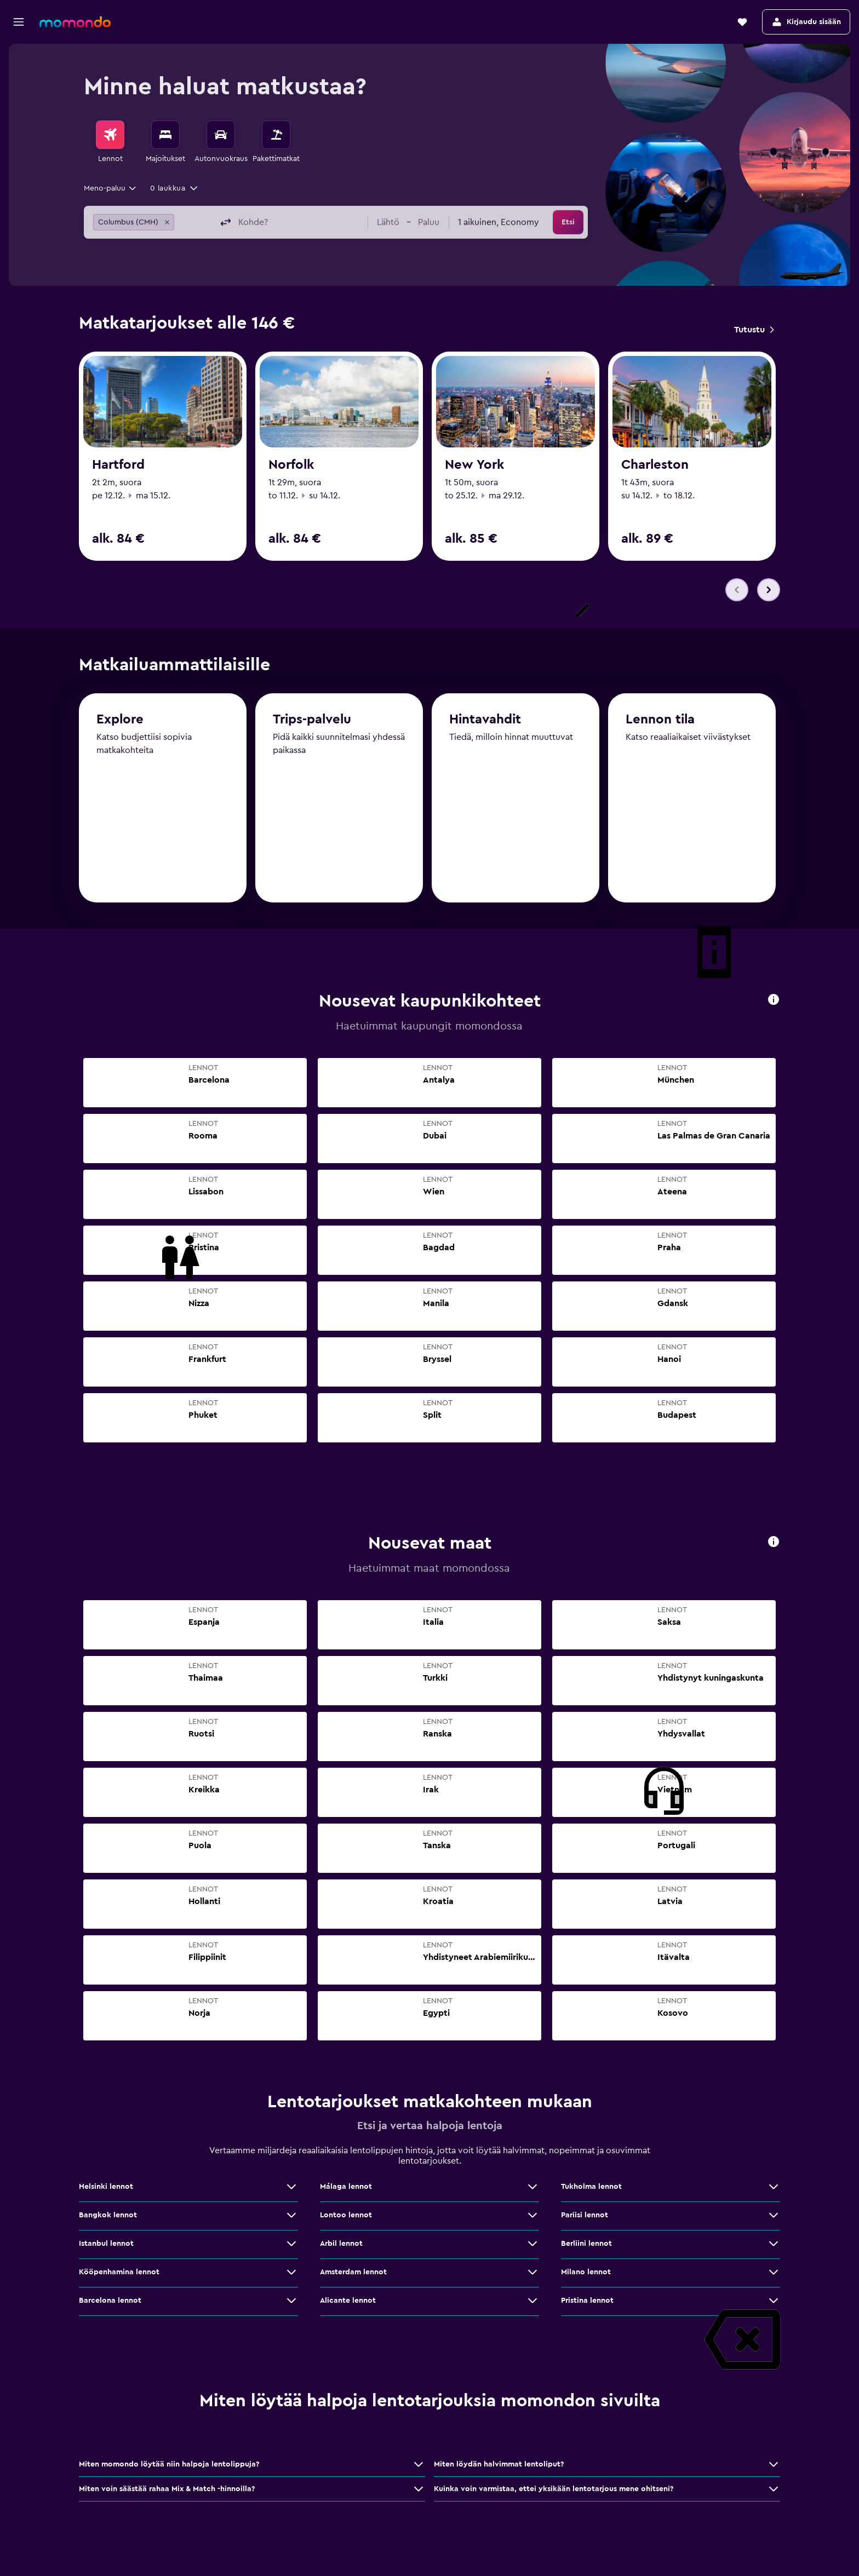 The image size is (859, 2576). I want to click on view device information, so click(714, 952).